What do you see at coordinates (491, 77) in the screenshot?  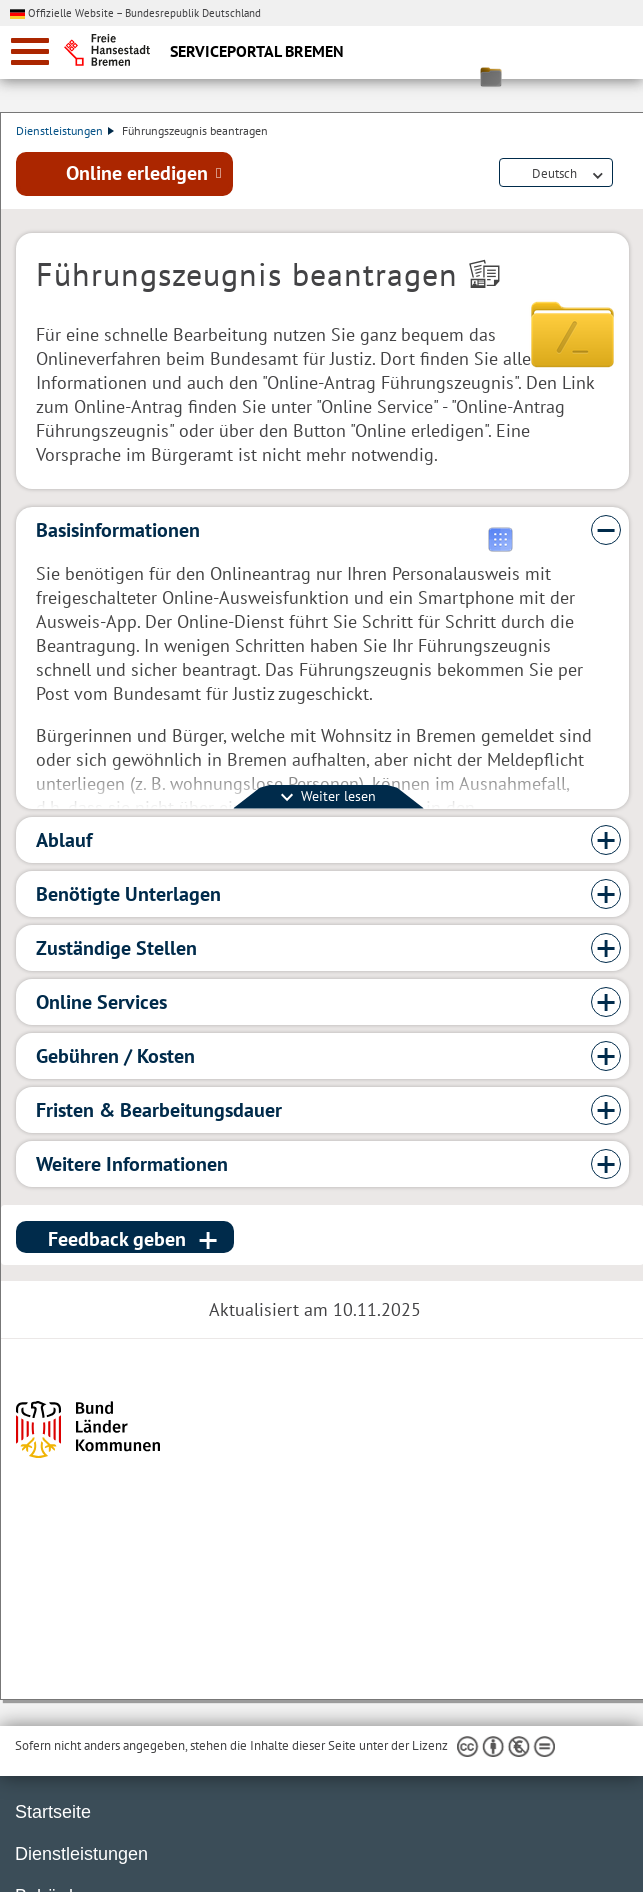 I see `open a folder to view its contents` at bounding box center [491, 77].